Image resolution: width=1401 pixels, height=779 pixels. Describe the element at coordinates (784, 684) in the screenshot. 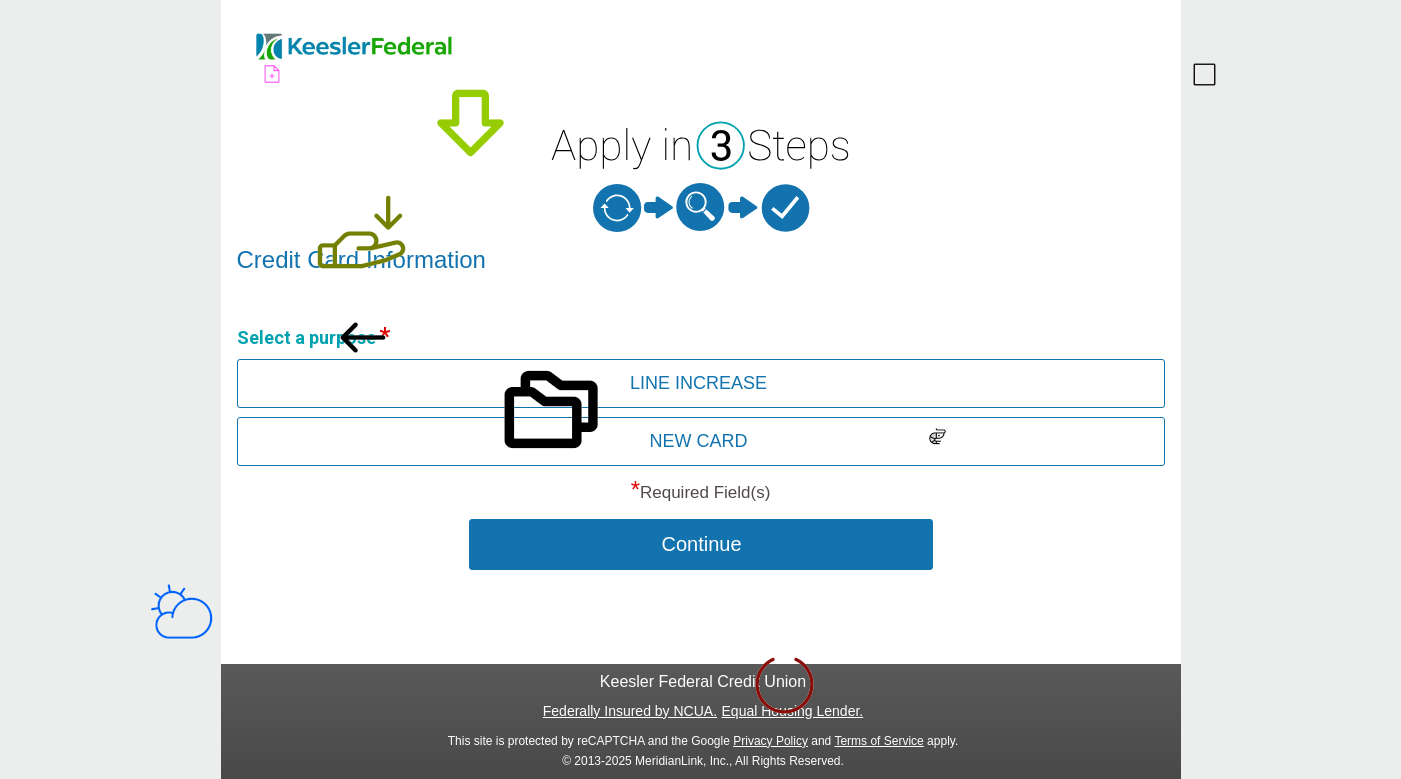

I see `loading or processing in progress` at that location.